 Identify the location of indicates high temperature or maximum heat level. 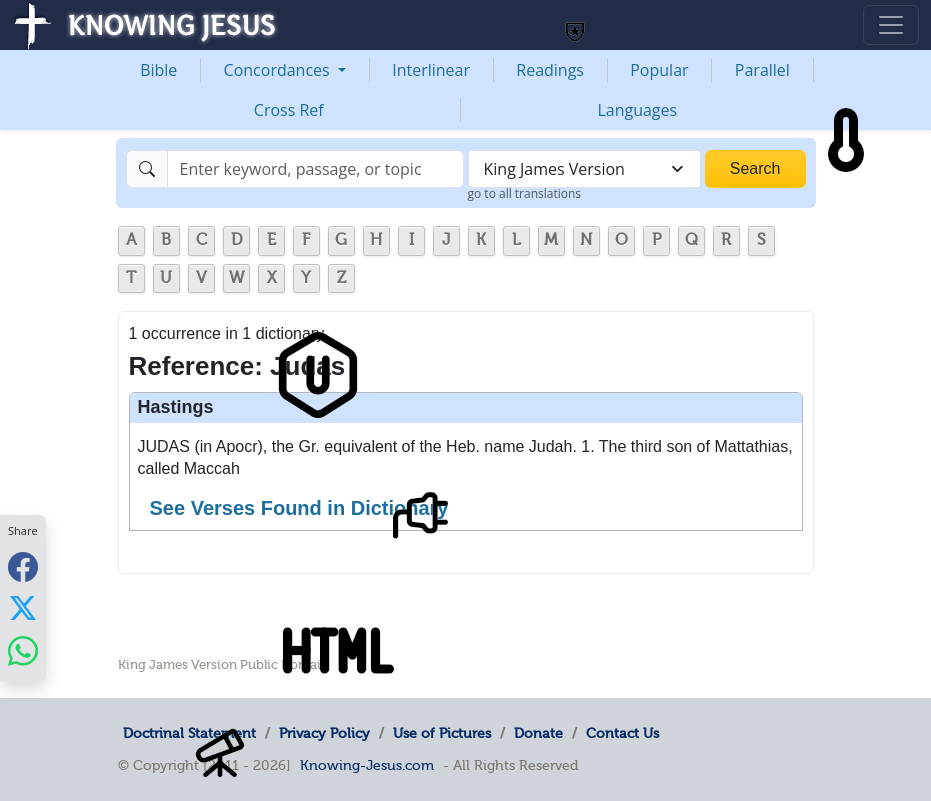
(846, 140).